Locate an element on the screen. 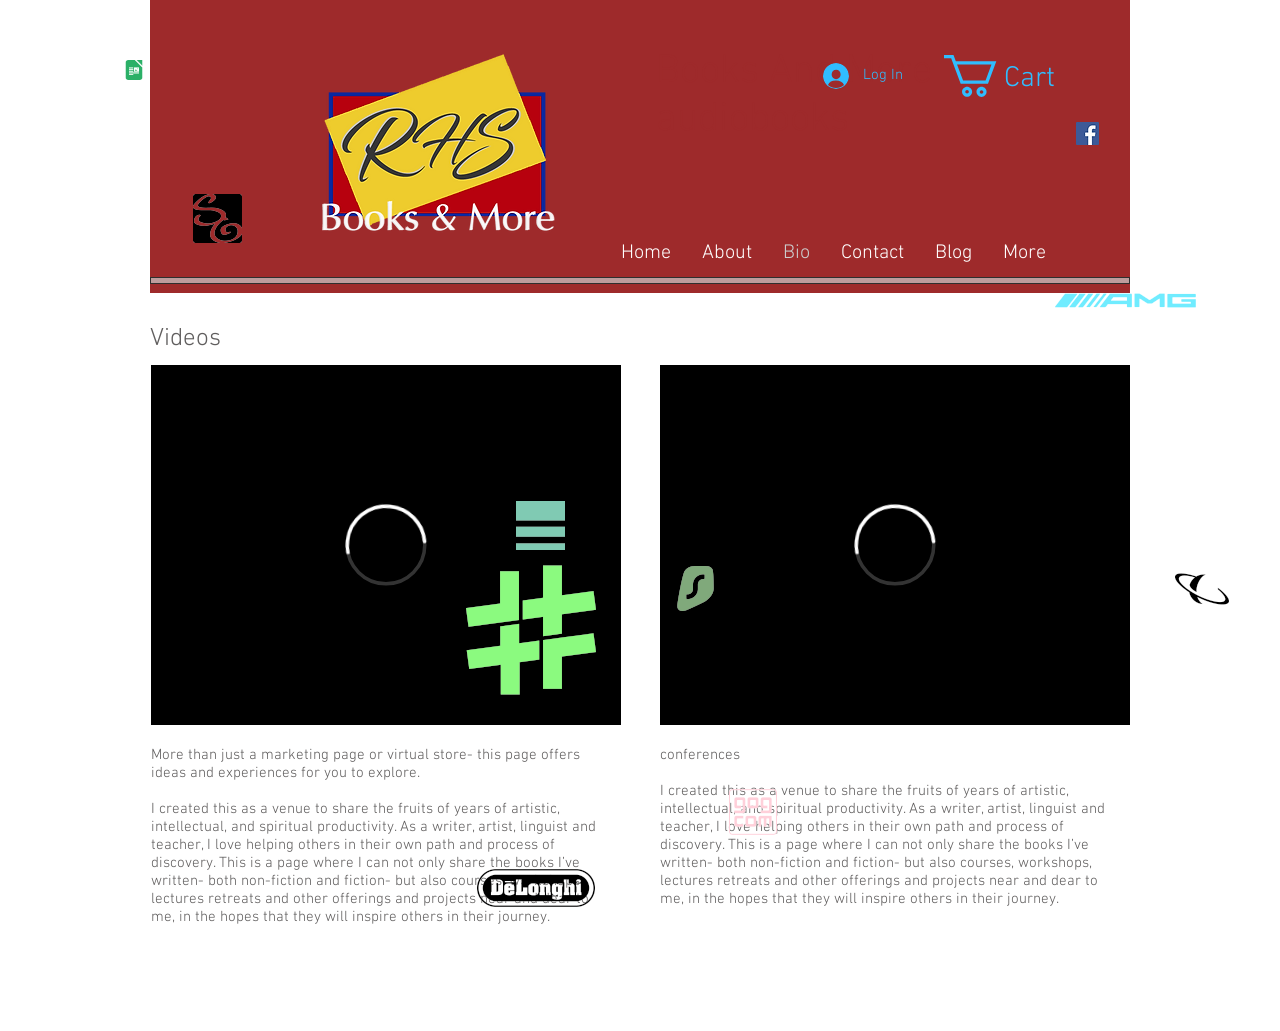 The height and width of the screenshot is (1031, 1280). mercedes-amg brand logo is located at coordinates (1125, 300).